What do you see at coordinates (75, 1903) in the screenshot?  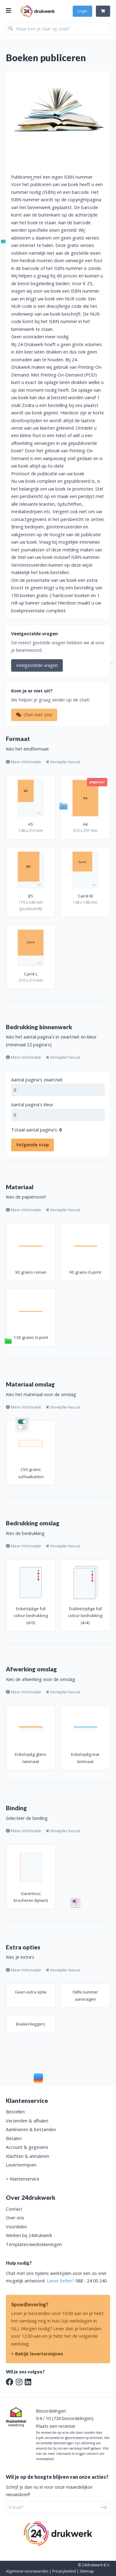 I see `open system settings` at bounding box center [75, 1903].